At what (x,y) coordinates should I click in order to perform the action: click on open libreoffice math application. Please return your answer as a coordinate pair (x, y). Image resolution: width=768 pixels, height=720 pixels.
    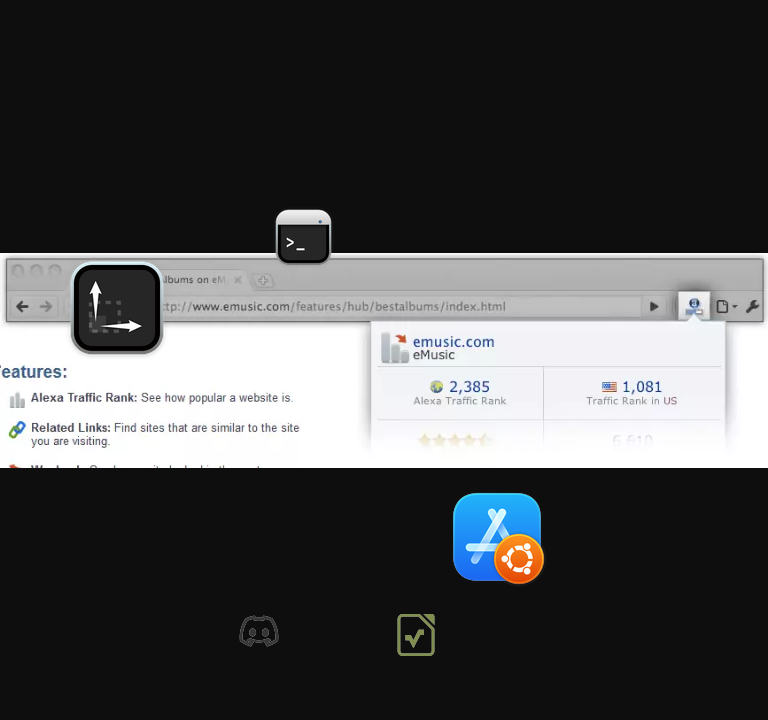
    Looking at the image, I should click on (416, 635).